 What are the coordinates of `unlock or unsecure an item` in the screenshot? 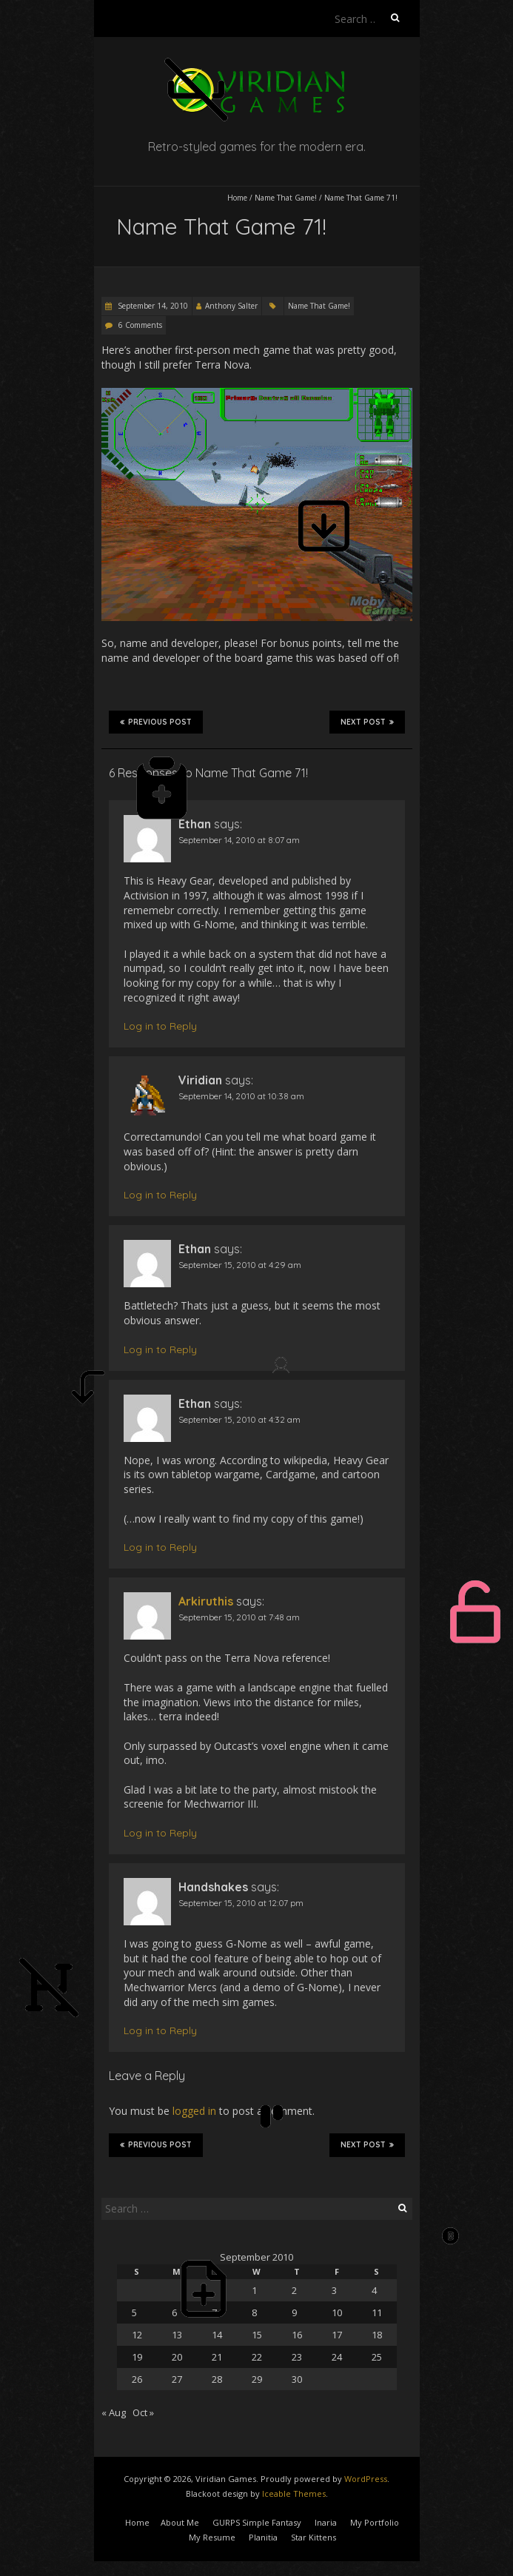 It's located at (475, 1614).